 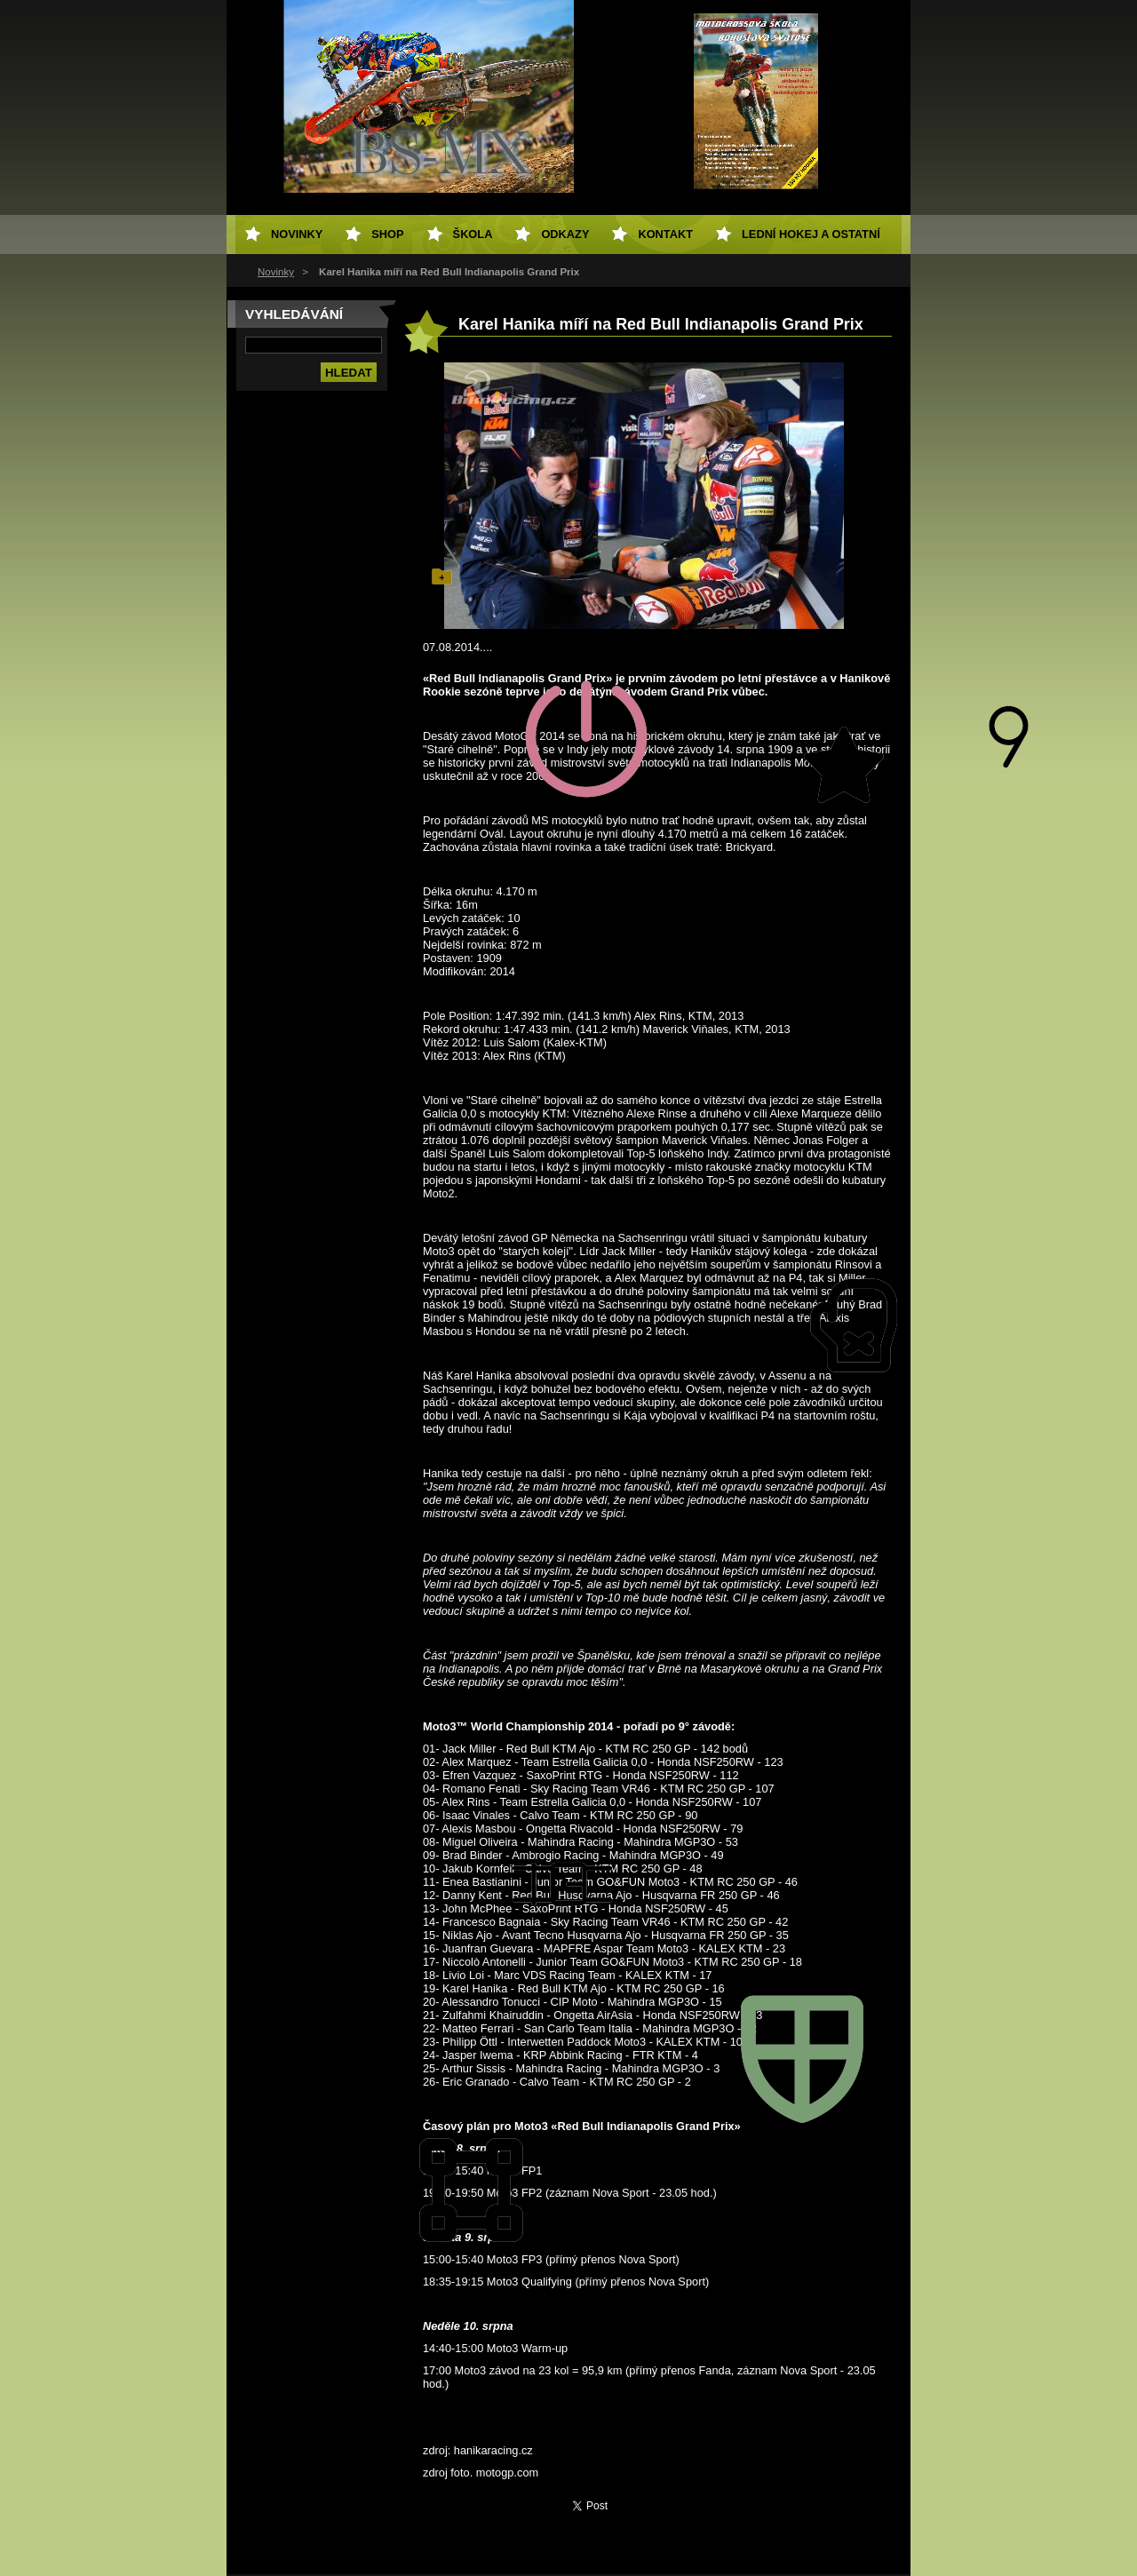 I want to click on access boxing or combat sports content, so click(x=855, y=1327).